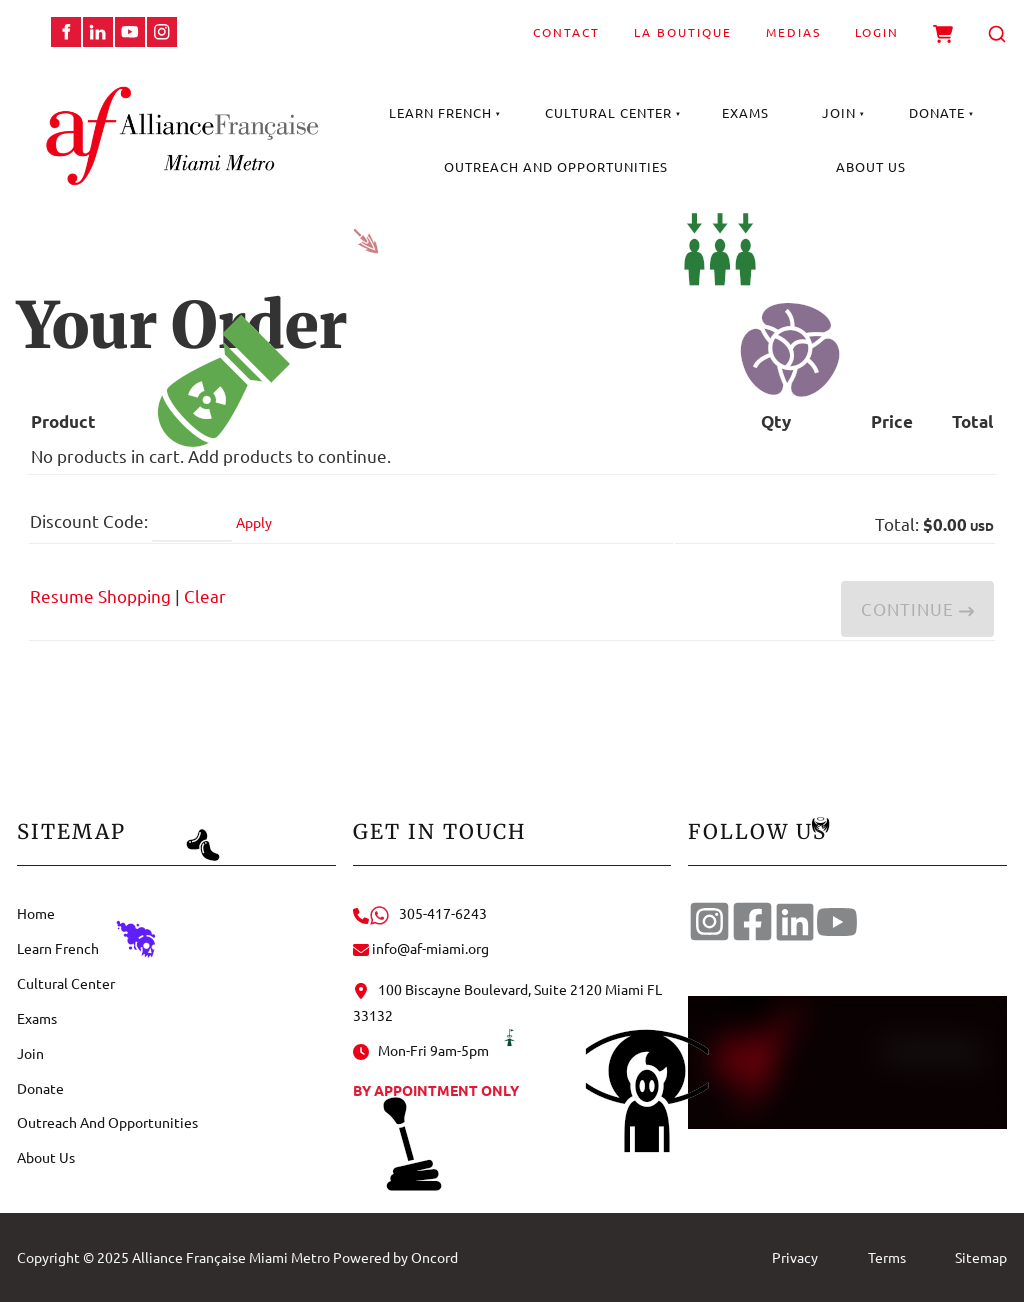 Image resolution: width=1024 pixels, height=1302 pixels. I want to click on select angel costume or outfit, so click(820, 825).